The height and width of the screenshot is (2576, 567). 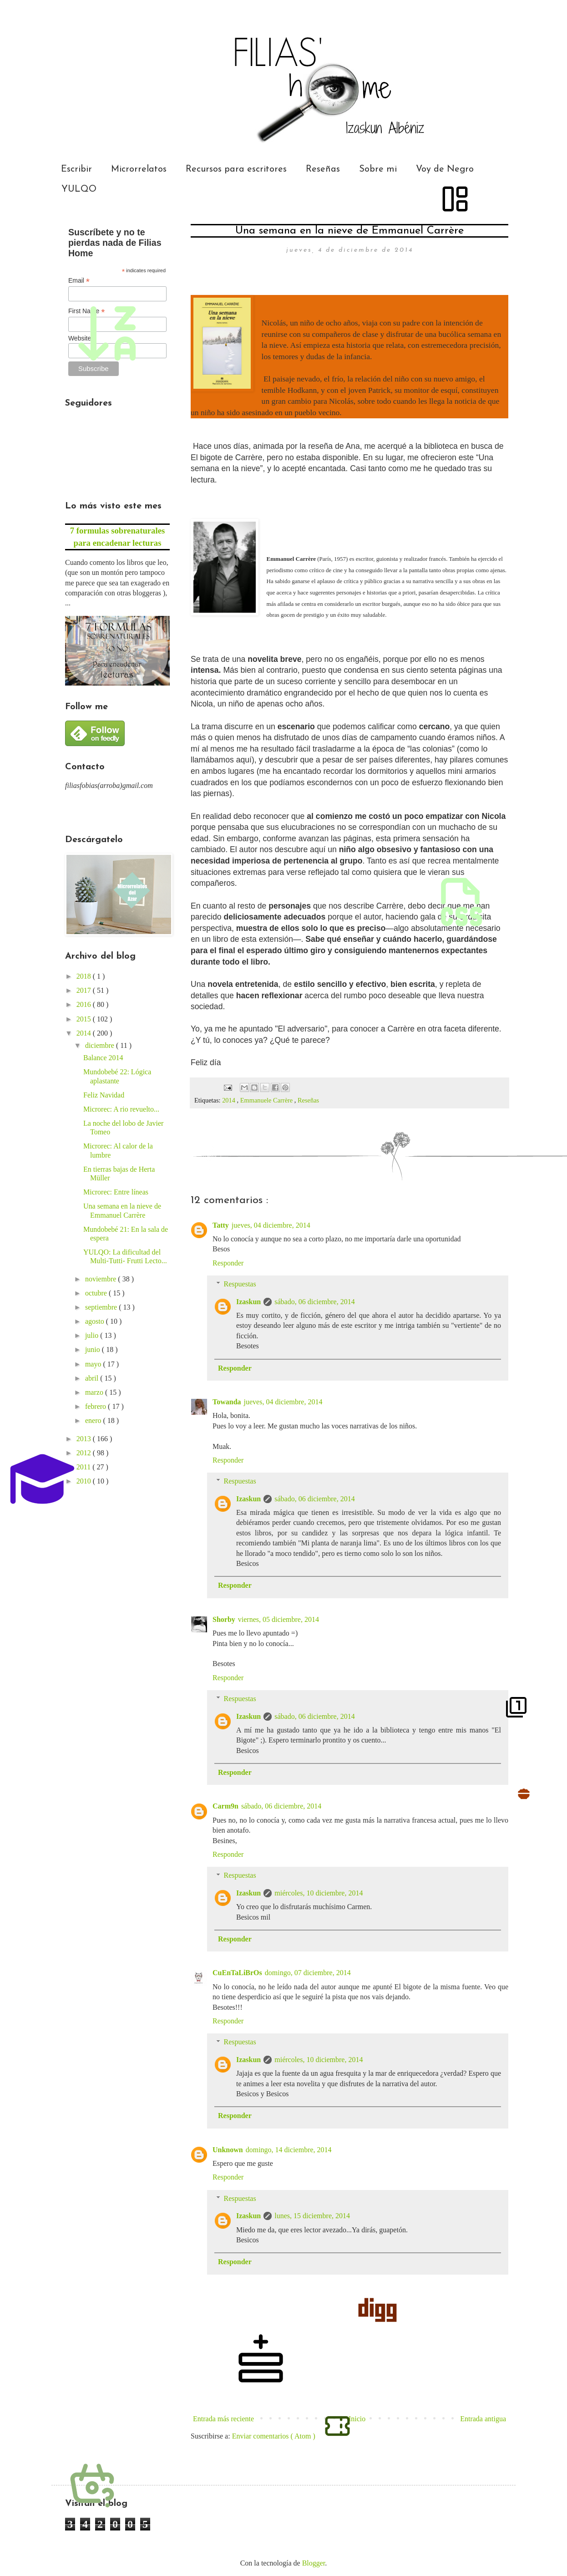 I want to click on visit digg social news website, so click(x=377, y=2310).